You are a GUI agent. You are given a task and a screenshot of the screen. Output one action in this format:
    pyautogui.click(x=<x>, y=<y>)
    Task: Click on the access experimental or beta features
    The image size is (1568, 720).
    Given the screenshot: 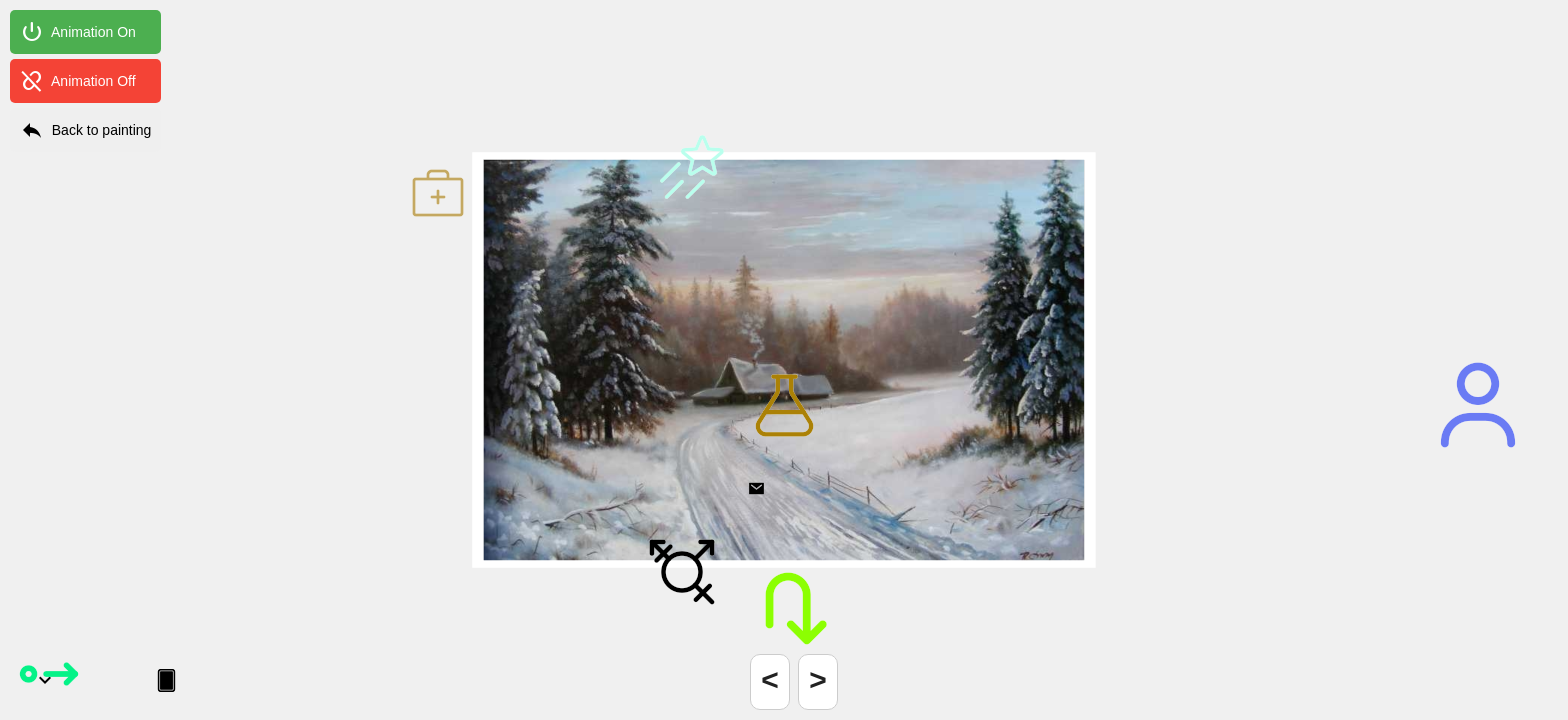 What is the action you would take?
    pyautogui.click(x=784, y=405)
    